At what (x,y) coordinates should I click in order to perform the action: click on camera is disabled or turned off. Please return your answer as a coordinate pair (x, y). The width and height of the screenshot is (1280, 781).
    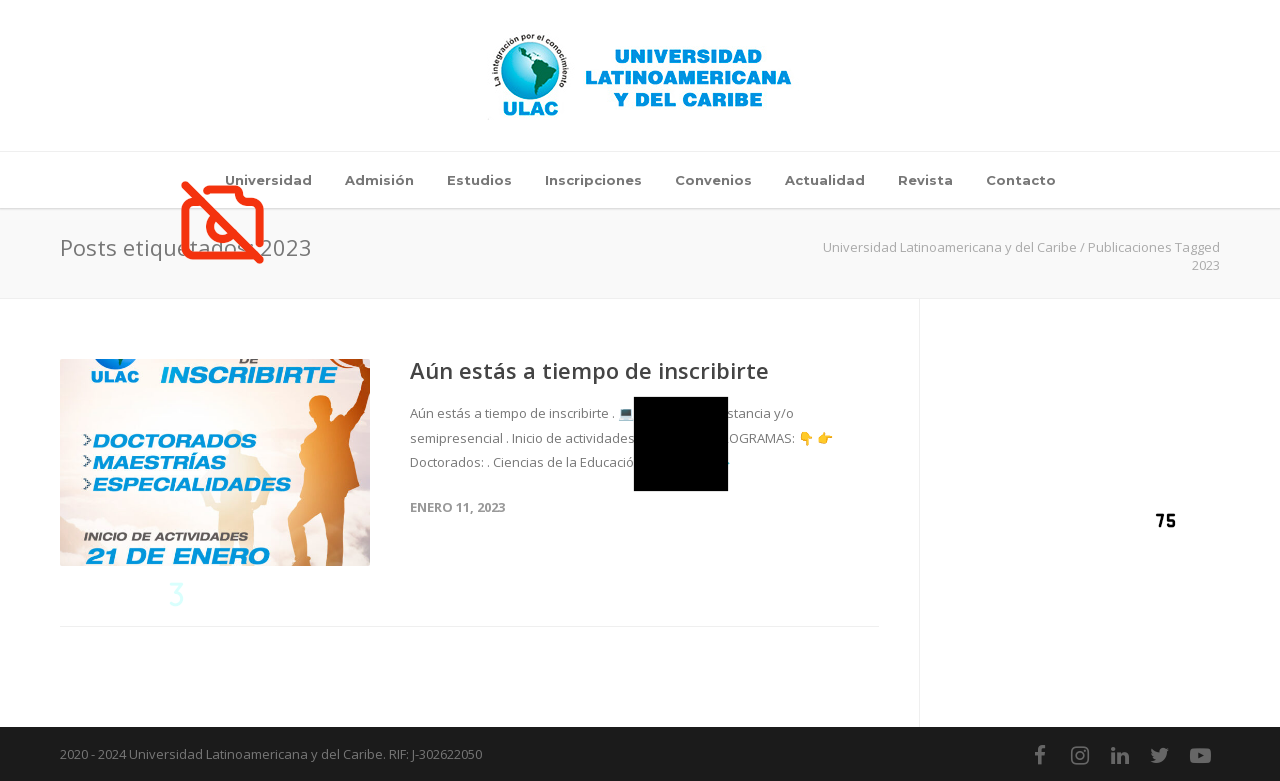
    Looking at the image, I should click on (222, 222).